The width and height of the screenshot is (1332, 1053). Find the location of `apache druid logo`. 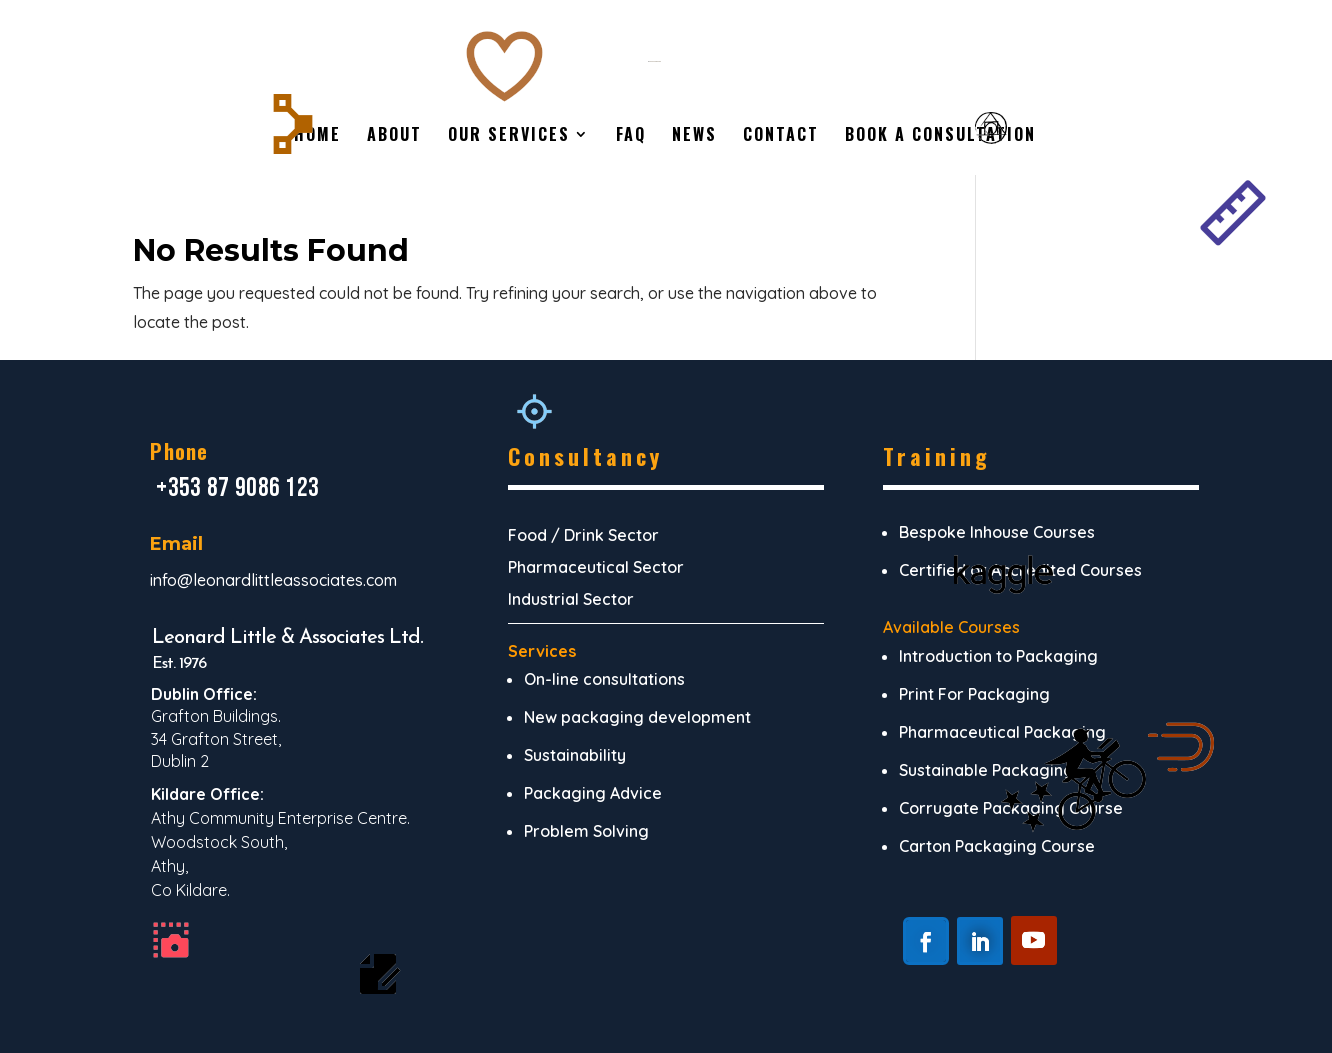

apache druid logo is located at coordinates (1181, 747).